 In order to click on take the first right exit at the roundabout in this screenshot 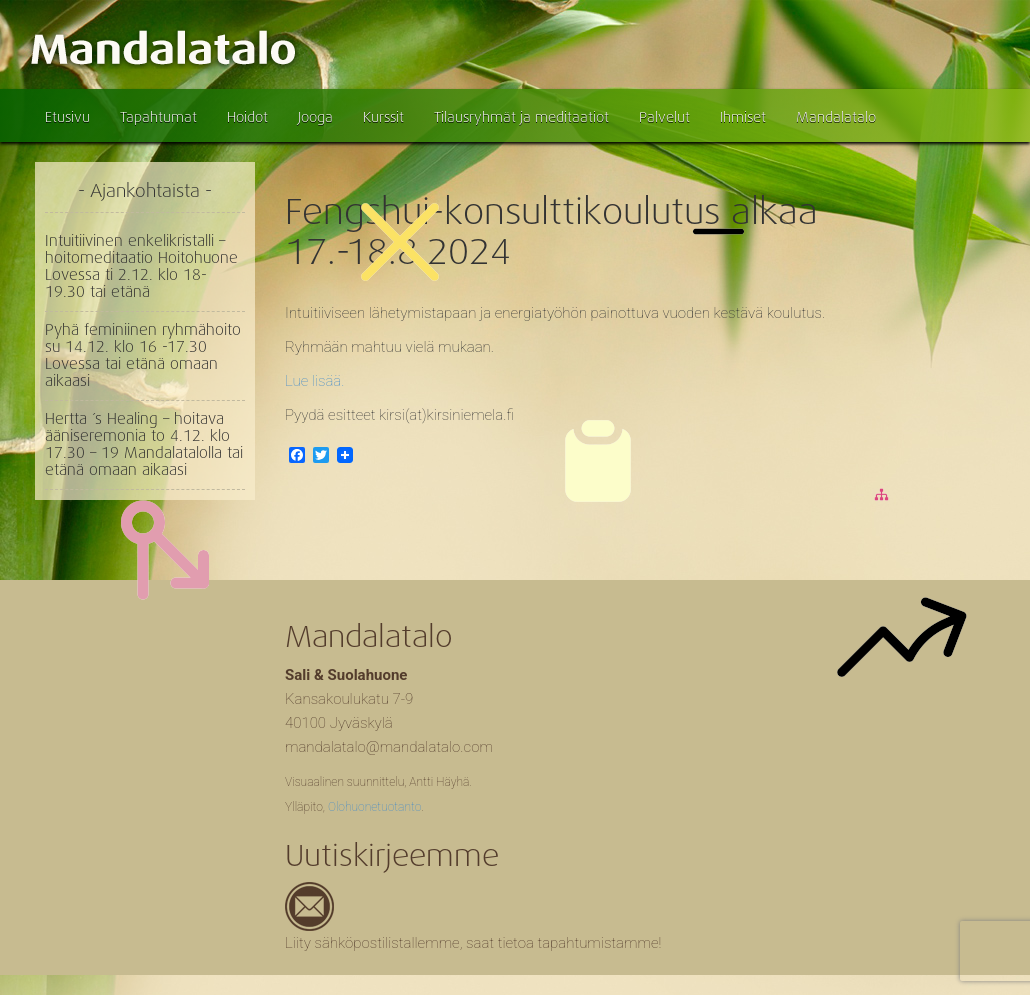, I will do `click(165, 550)`.